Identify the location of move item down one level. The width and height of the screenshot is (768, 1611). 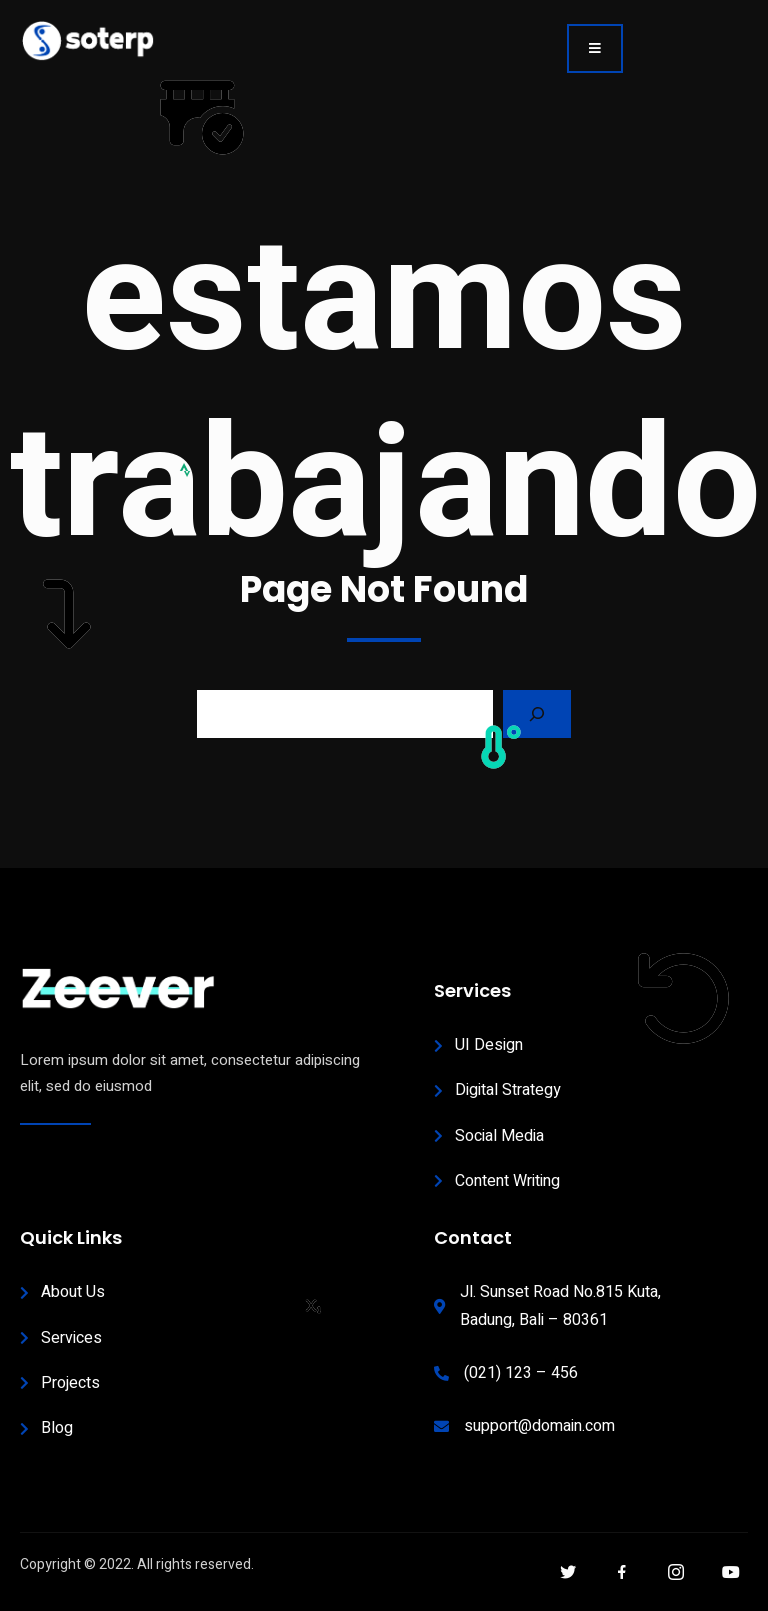
(69, 614).